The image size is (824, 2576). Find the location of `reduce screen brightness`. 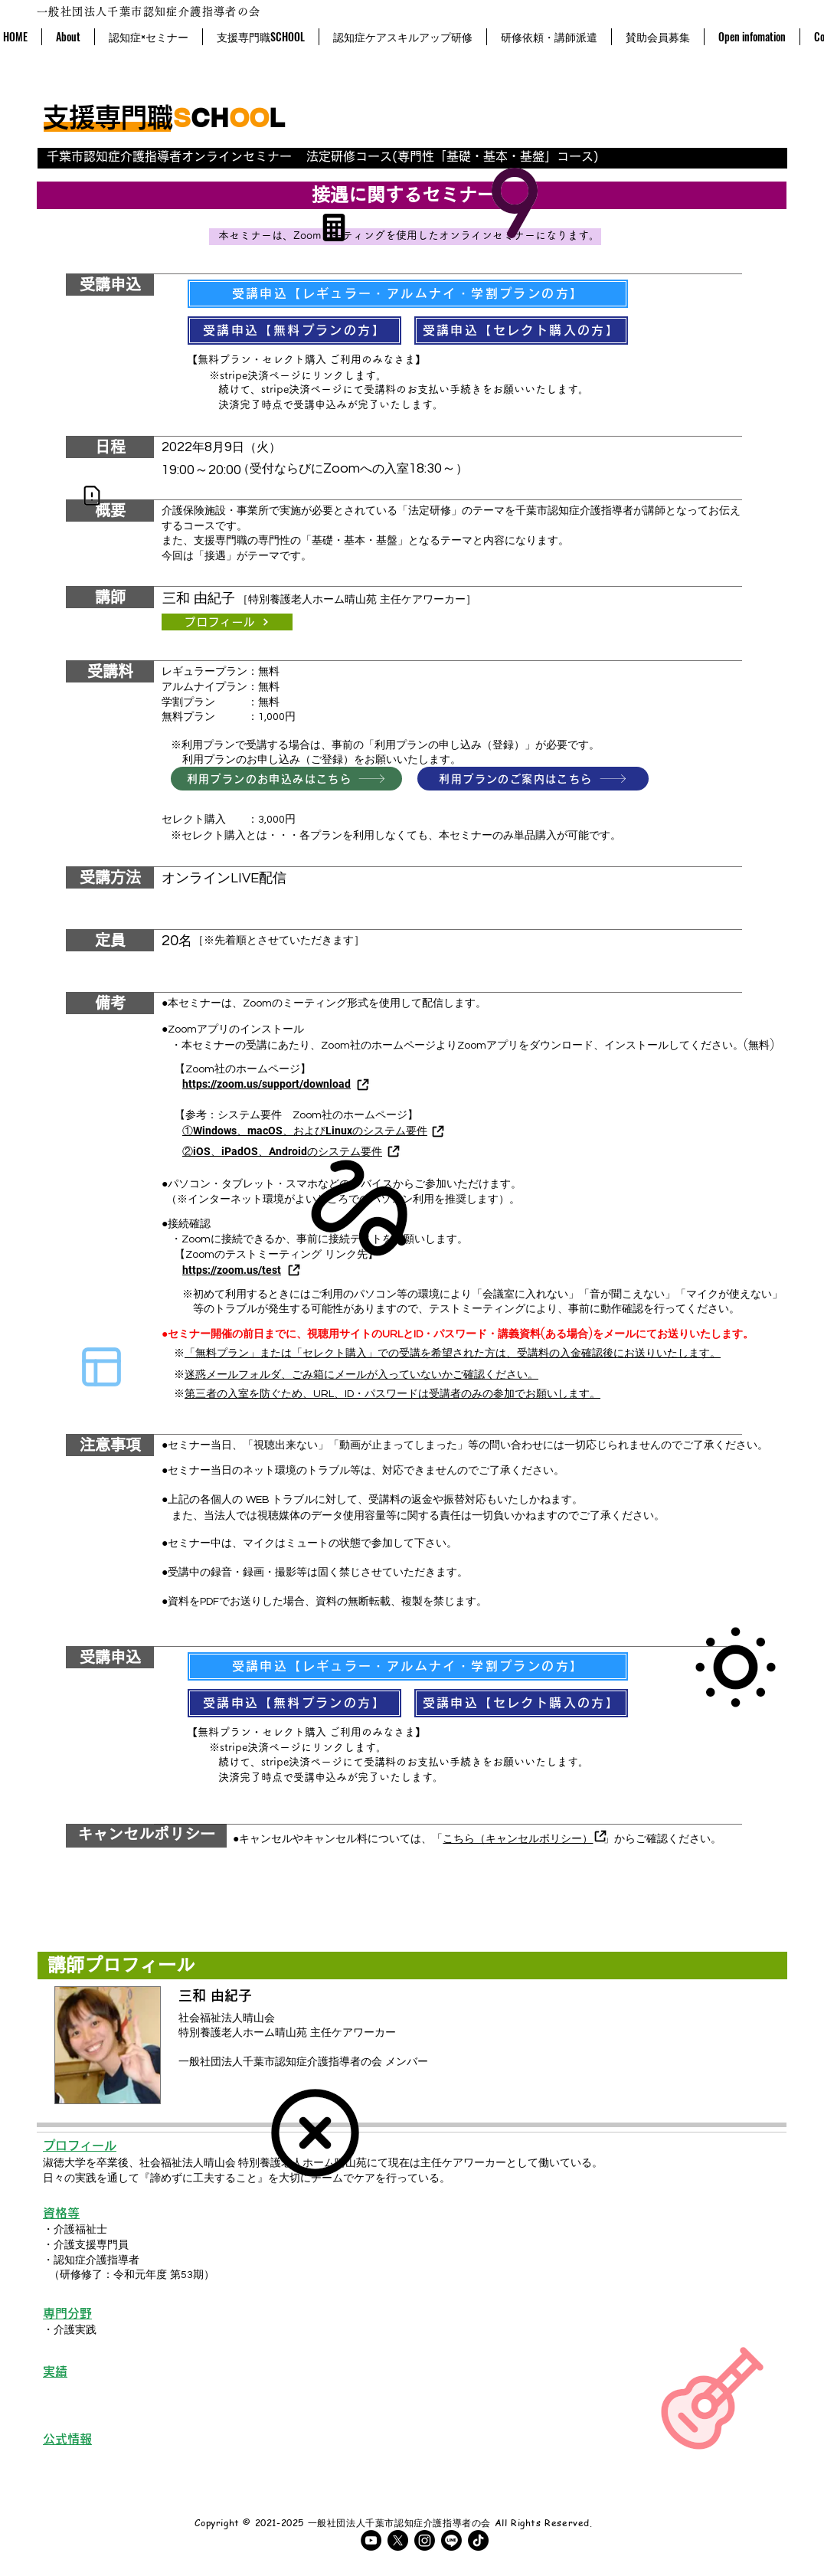

reduce screen brightness is located at coordinates (735, 1667).